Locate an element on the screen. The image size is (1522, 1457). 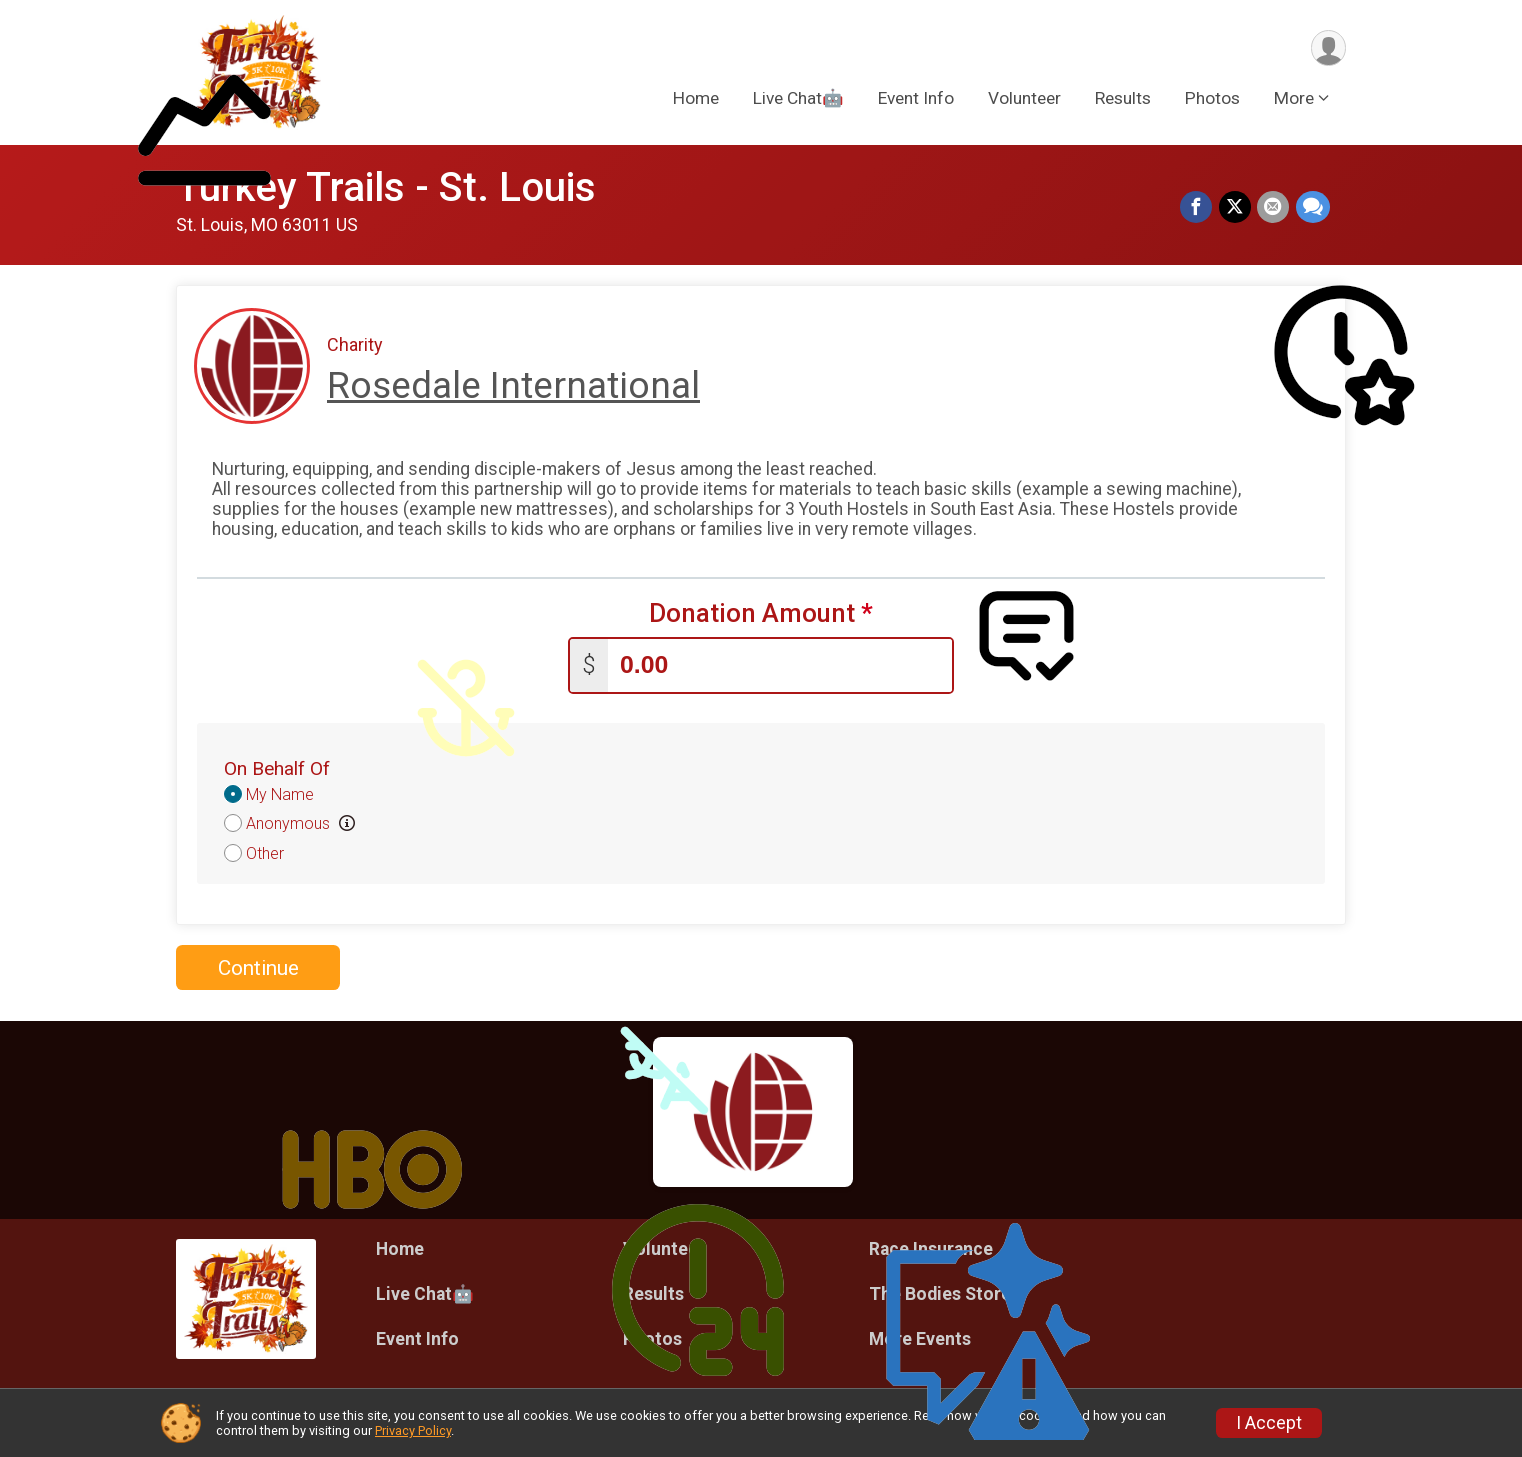
disable translation or language features is located at coordinates (664, 1070).